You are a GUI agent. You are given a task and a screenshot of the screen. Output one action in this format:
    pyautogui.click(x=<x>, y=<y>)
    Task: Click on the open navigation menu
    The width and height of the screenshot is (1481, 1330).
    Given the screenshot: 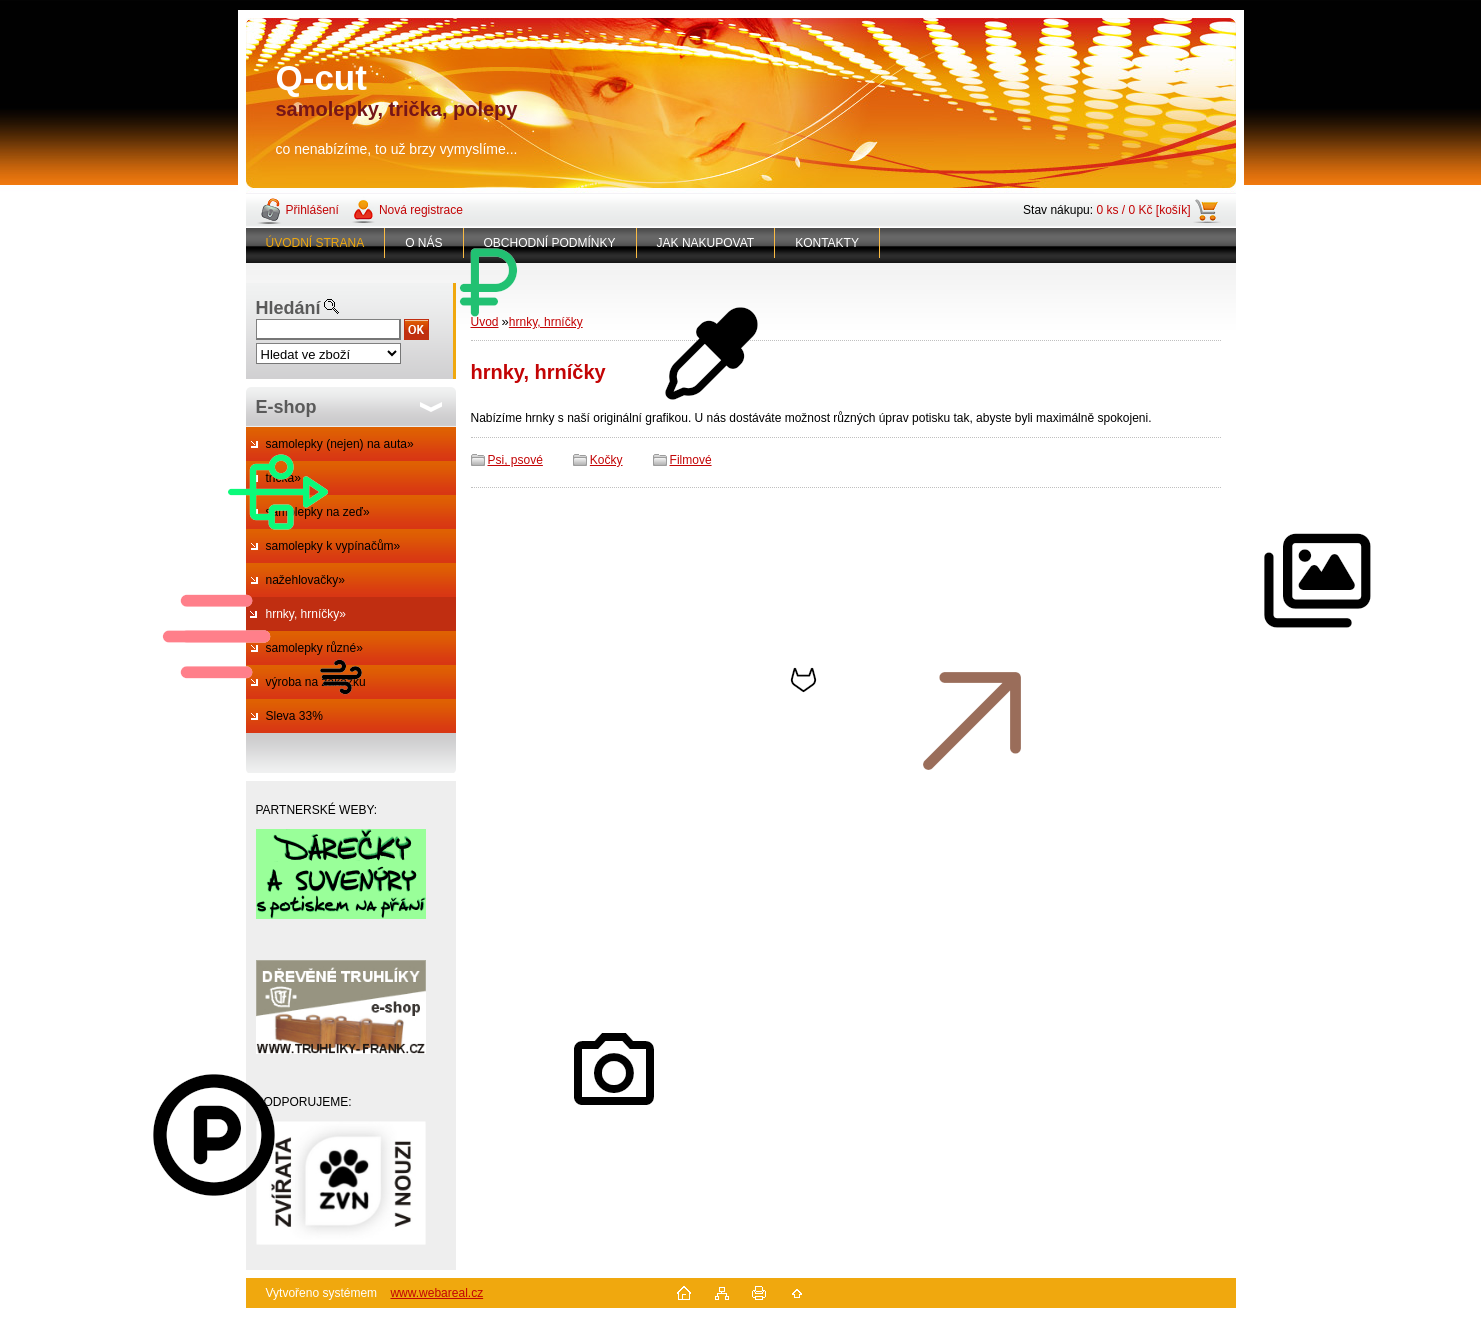 What is the action you would take?
    pyautogui.click(x=216, y=636)
    